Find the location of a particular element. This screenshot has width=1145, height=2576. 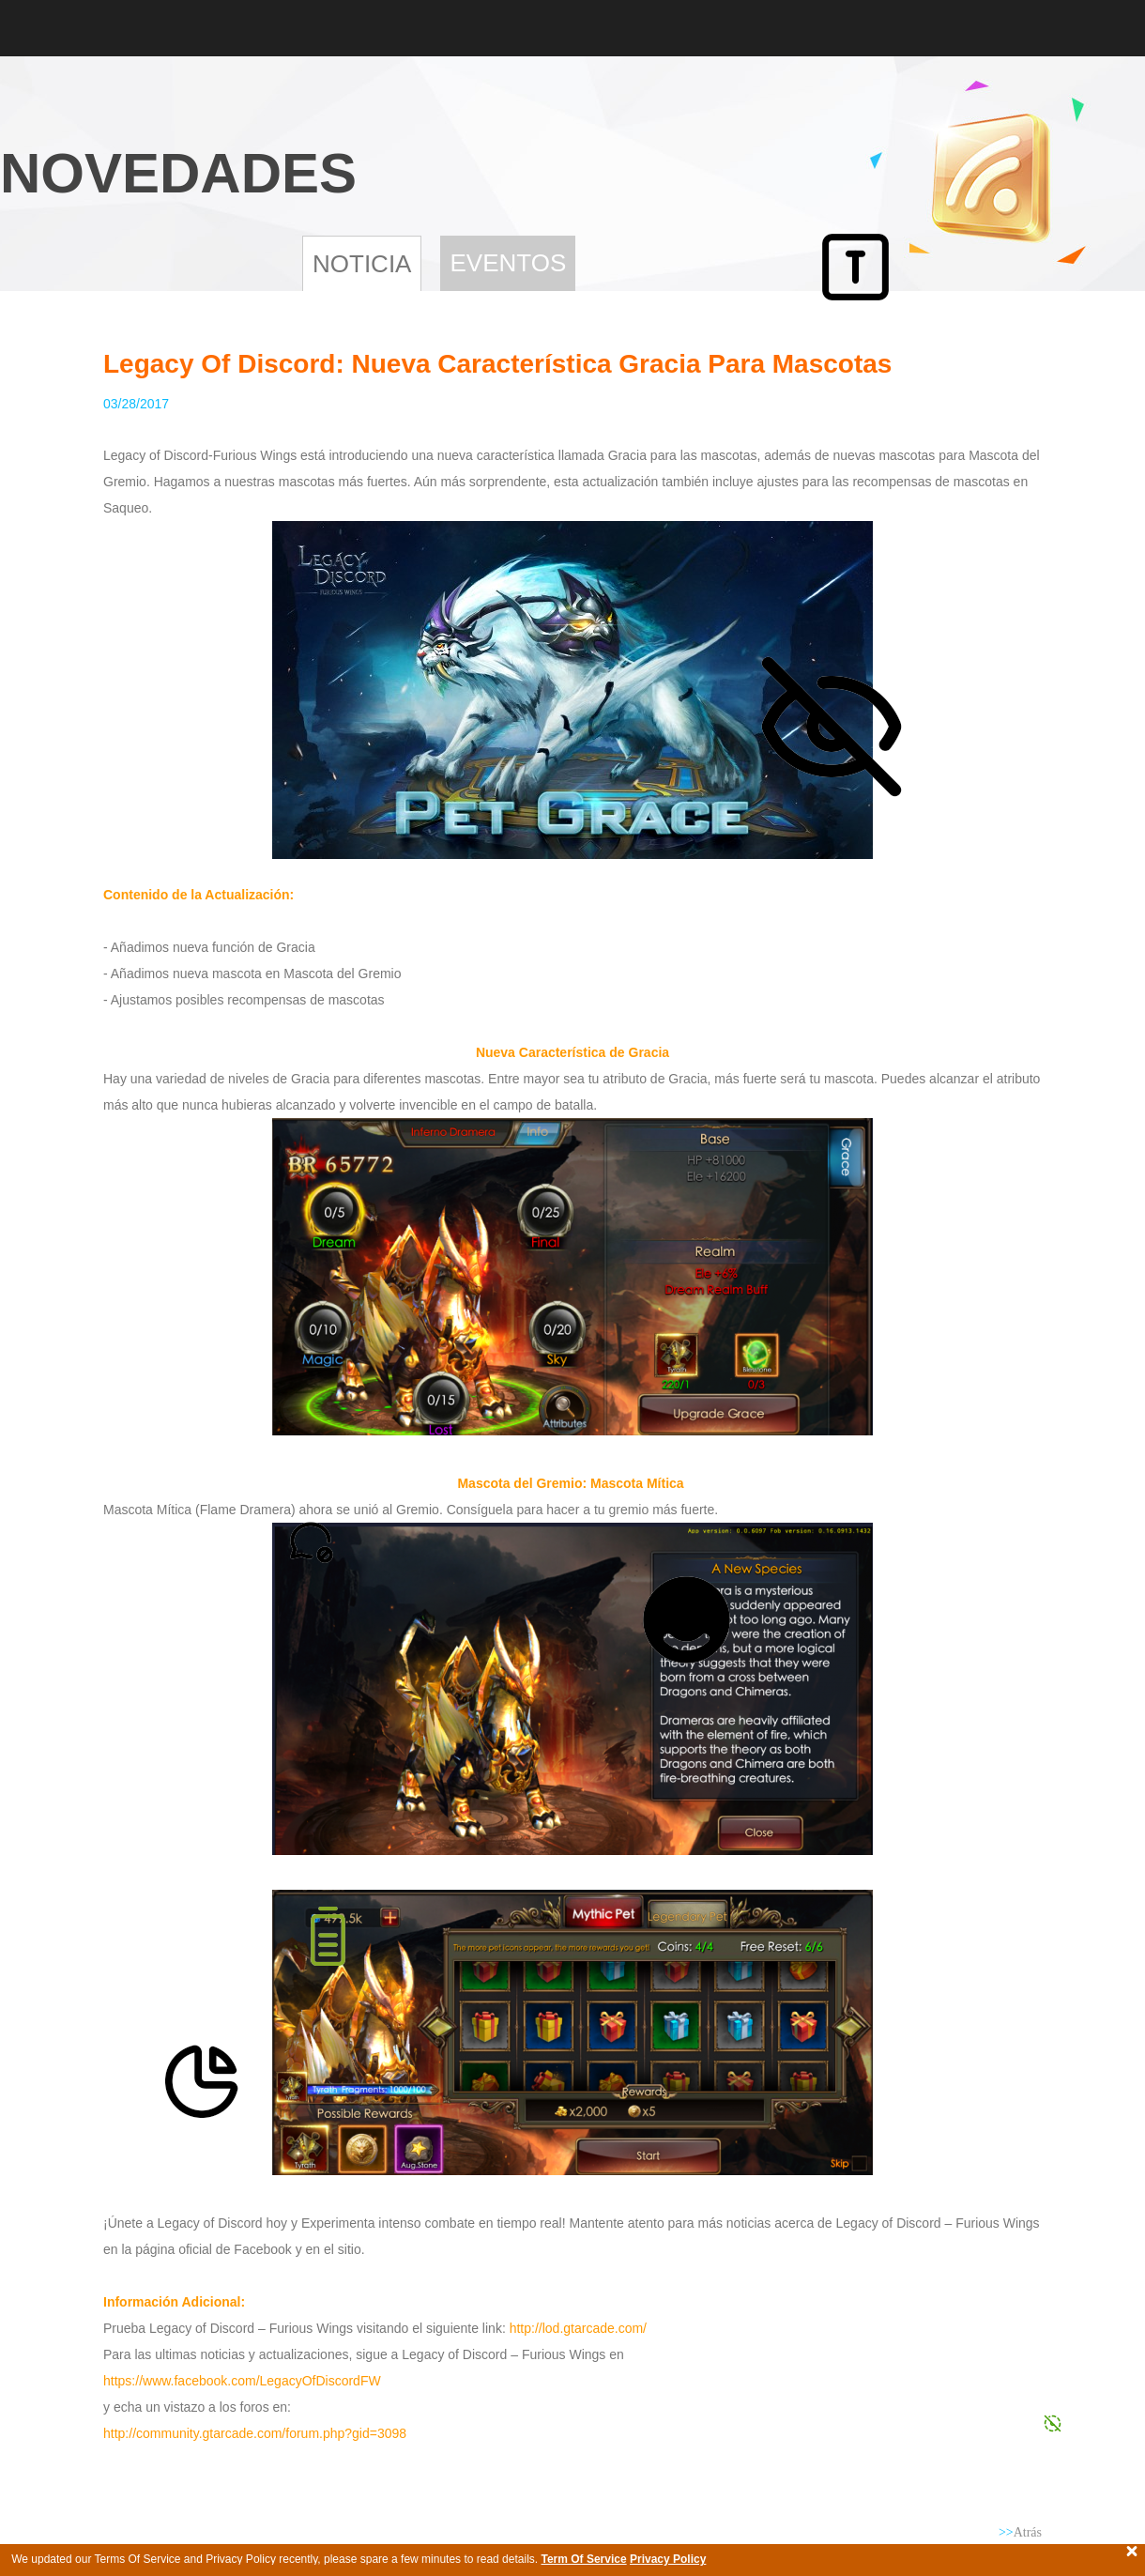

insert a text box or text element is located at coordinates (855, 267).